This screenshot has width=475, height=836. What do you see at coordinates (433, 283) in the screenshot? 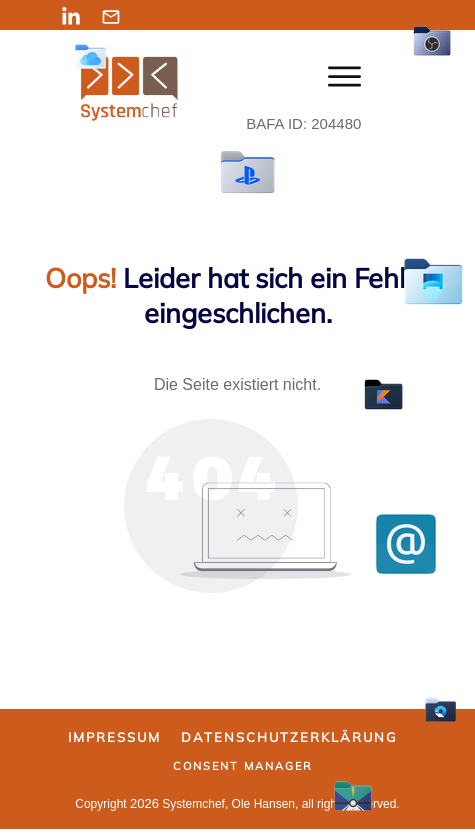
I see `open microsoft warehouse management files` at bounding box center [433, 283].